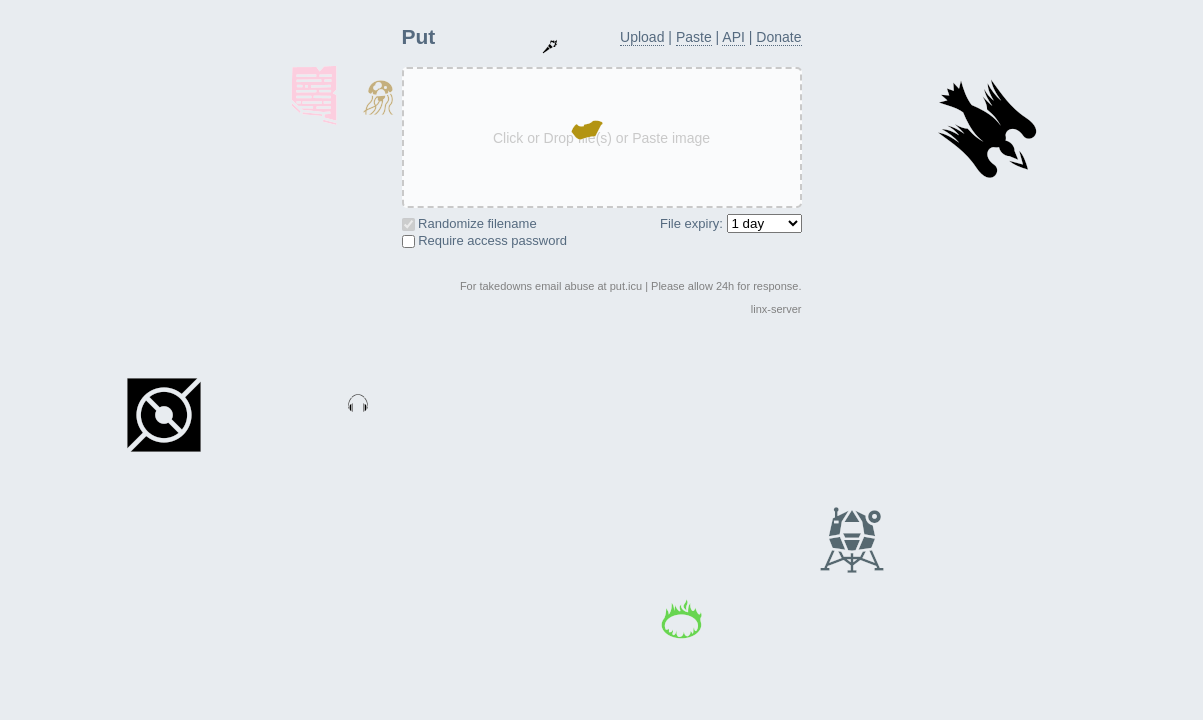 This screenshot has width=1203, height=720. What do you see at coordinates (550, 46) in the screenshot?
I see `toggle flashlight or torch mode` at bounding box center [550, 46].